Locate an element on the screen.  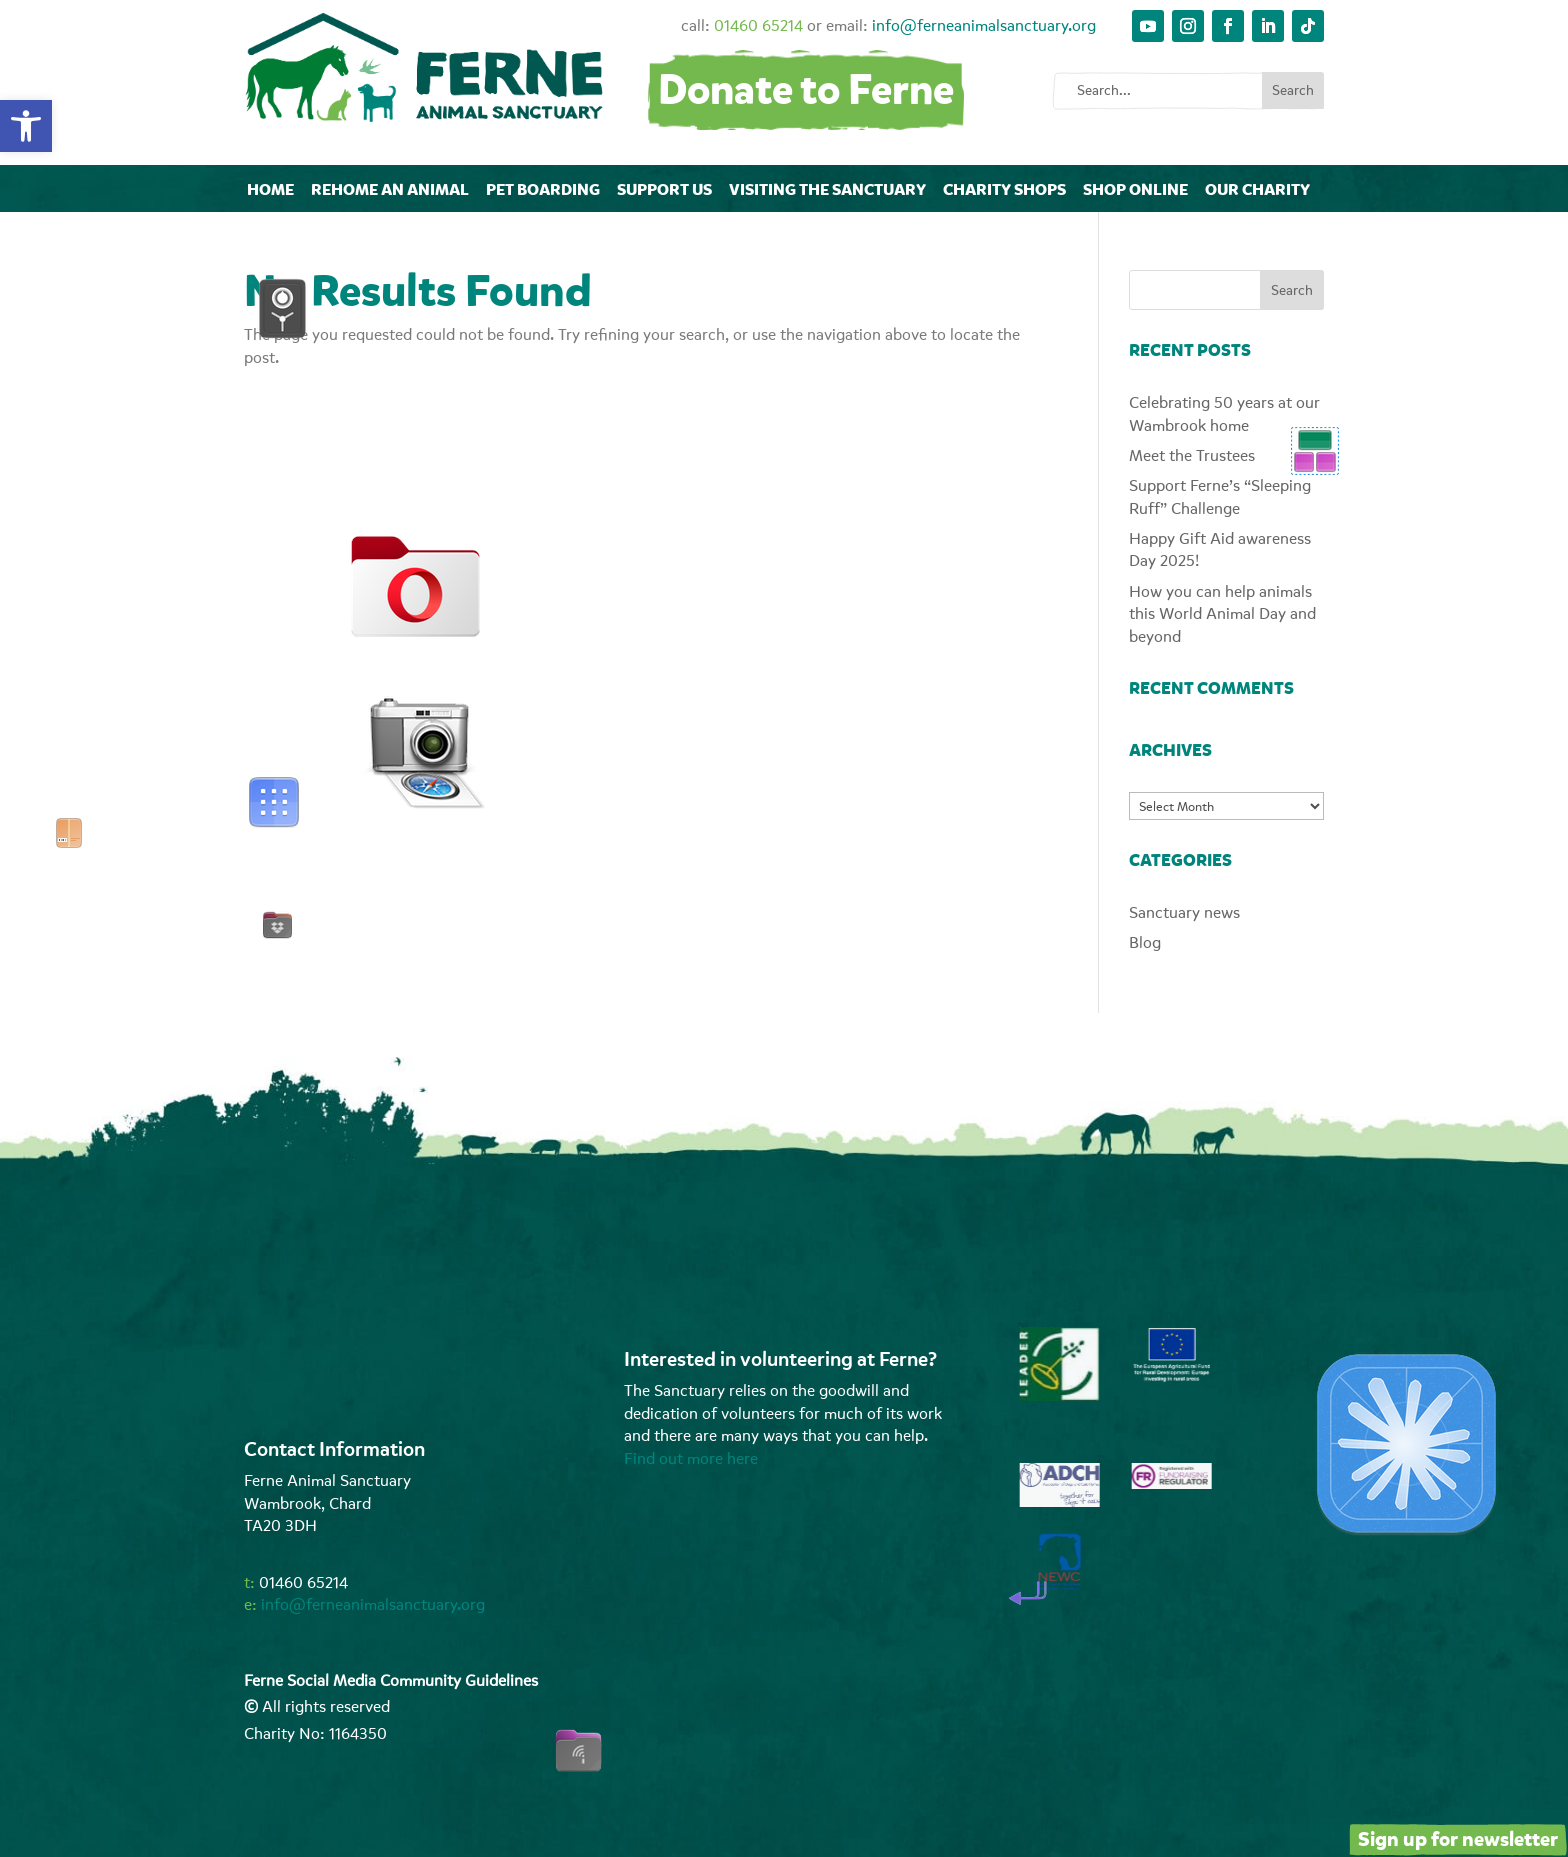
archive selected email messages is located at coordinates (282, 308).